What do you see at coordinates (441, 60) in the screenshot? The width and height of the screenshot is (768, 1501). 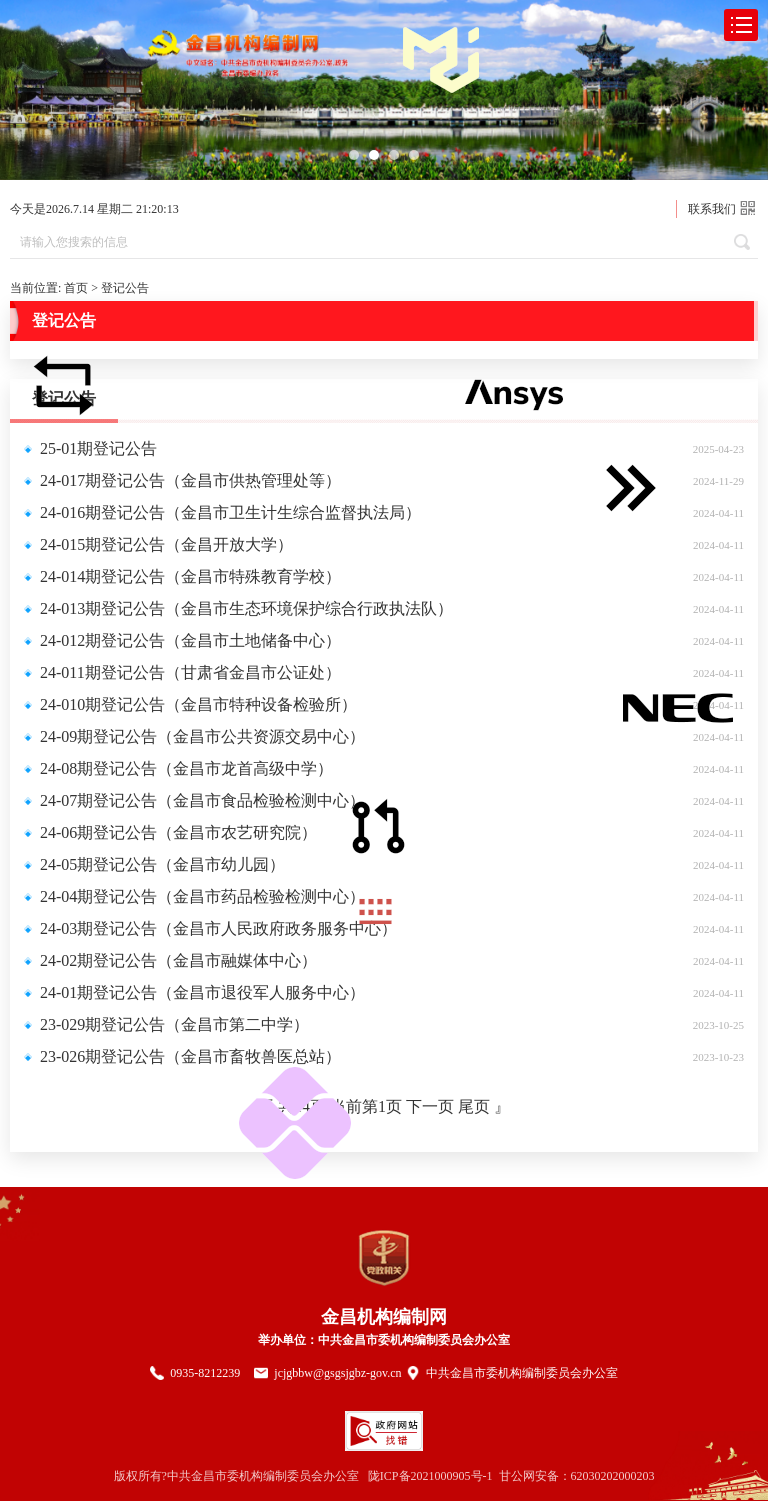 I see `MUI (Material UI) brand logo` at bounding box center [441, 60].